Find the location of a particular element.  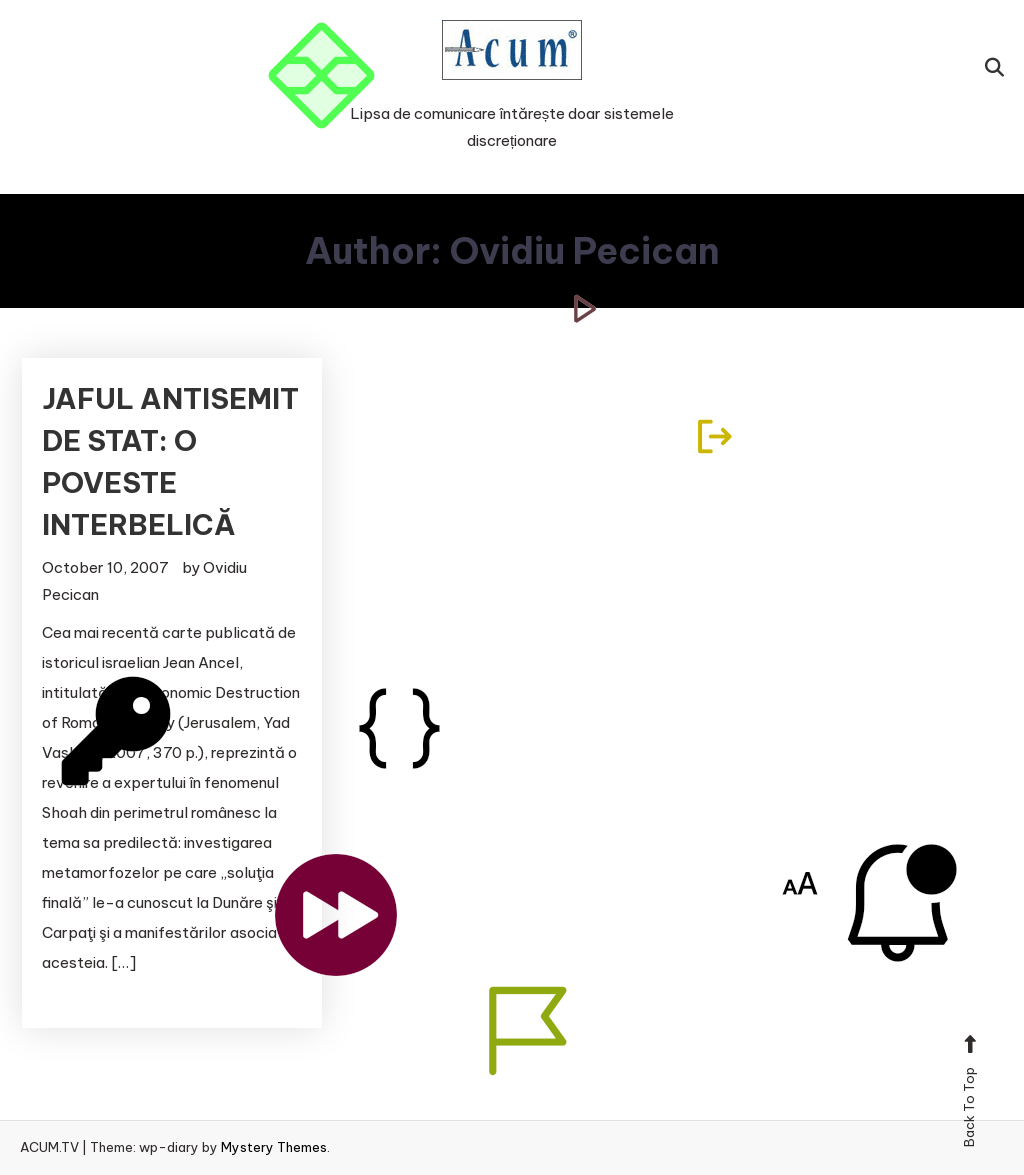

pay or receive money via pix is located at coordinates (321, 75).